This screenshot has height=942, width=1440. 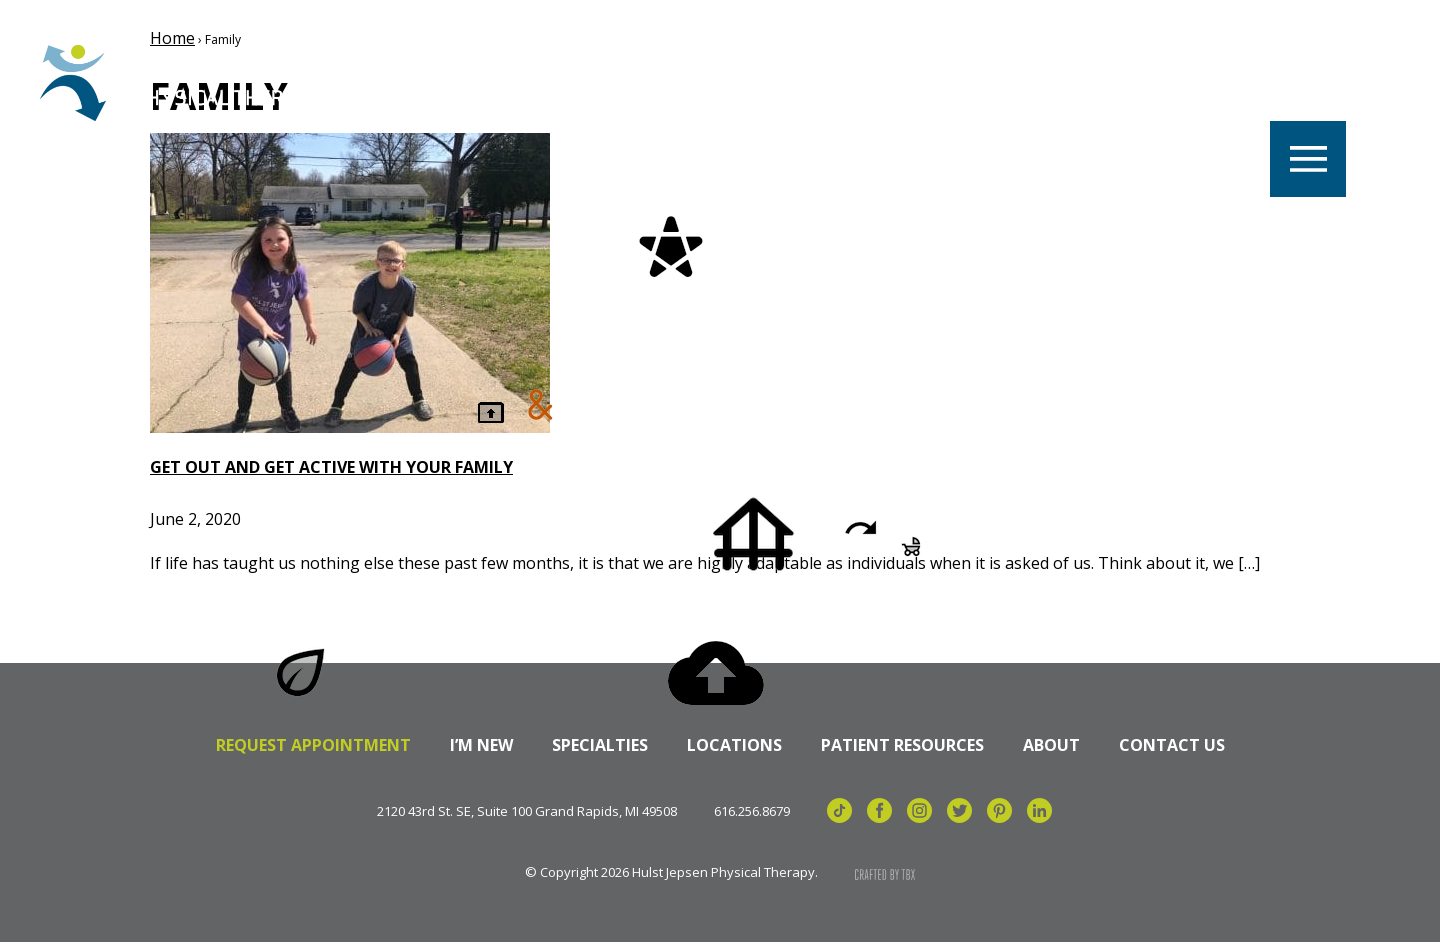 What do you see at coordinates (300, 672) in the screenshot?
I see `indicates eco-friendly or sustainable option` at bounding box center [300, 672].